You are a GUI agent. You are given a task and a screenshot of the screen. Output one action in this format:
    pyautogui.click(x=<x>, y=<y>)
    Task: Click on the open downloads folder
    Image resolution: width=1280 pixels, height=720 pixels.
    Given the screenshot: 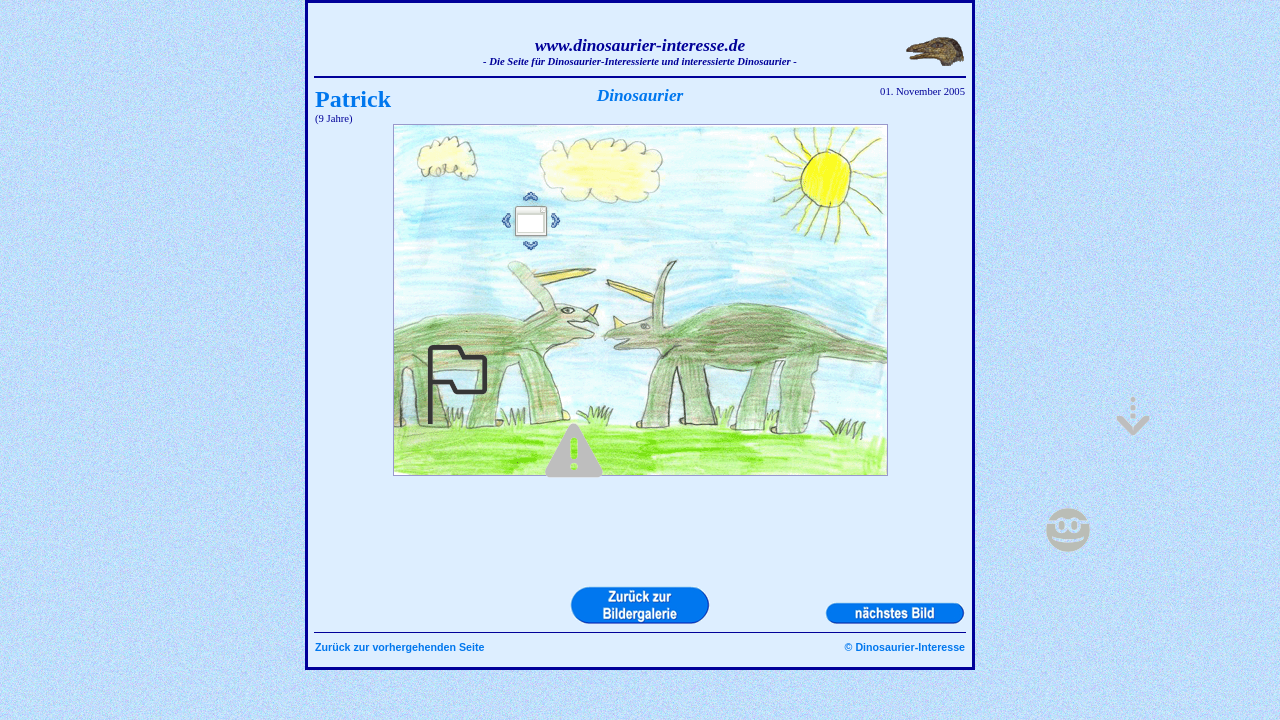 What is the action you would take?
    pyautogui.click(x=1133, y=416)
    